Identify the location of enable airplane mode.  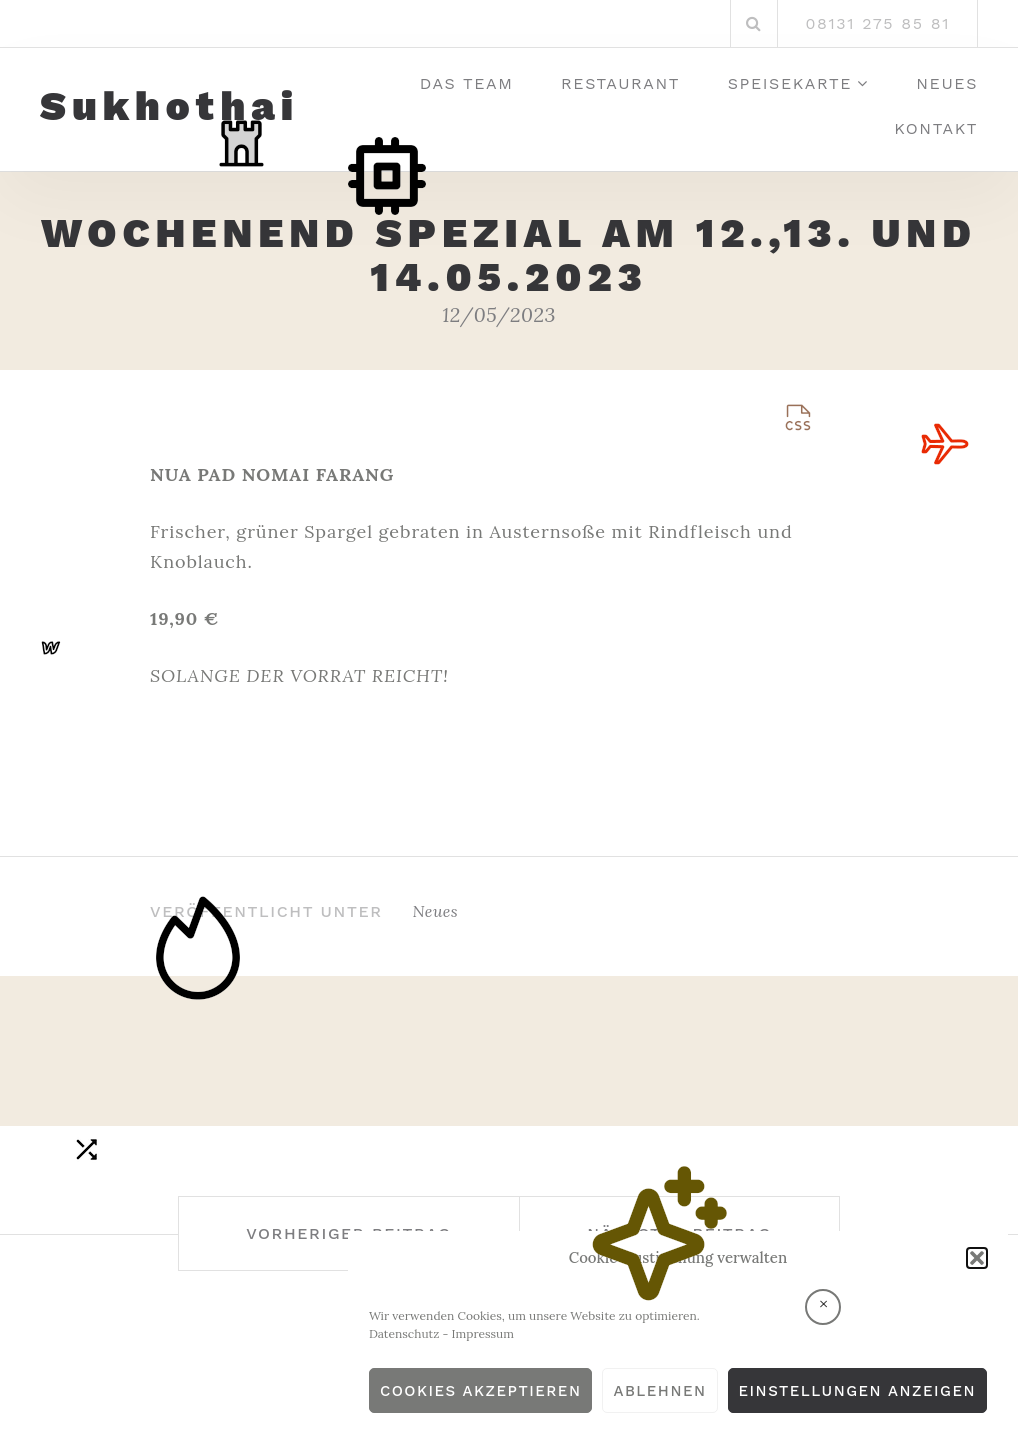
(945, 444).